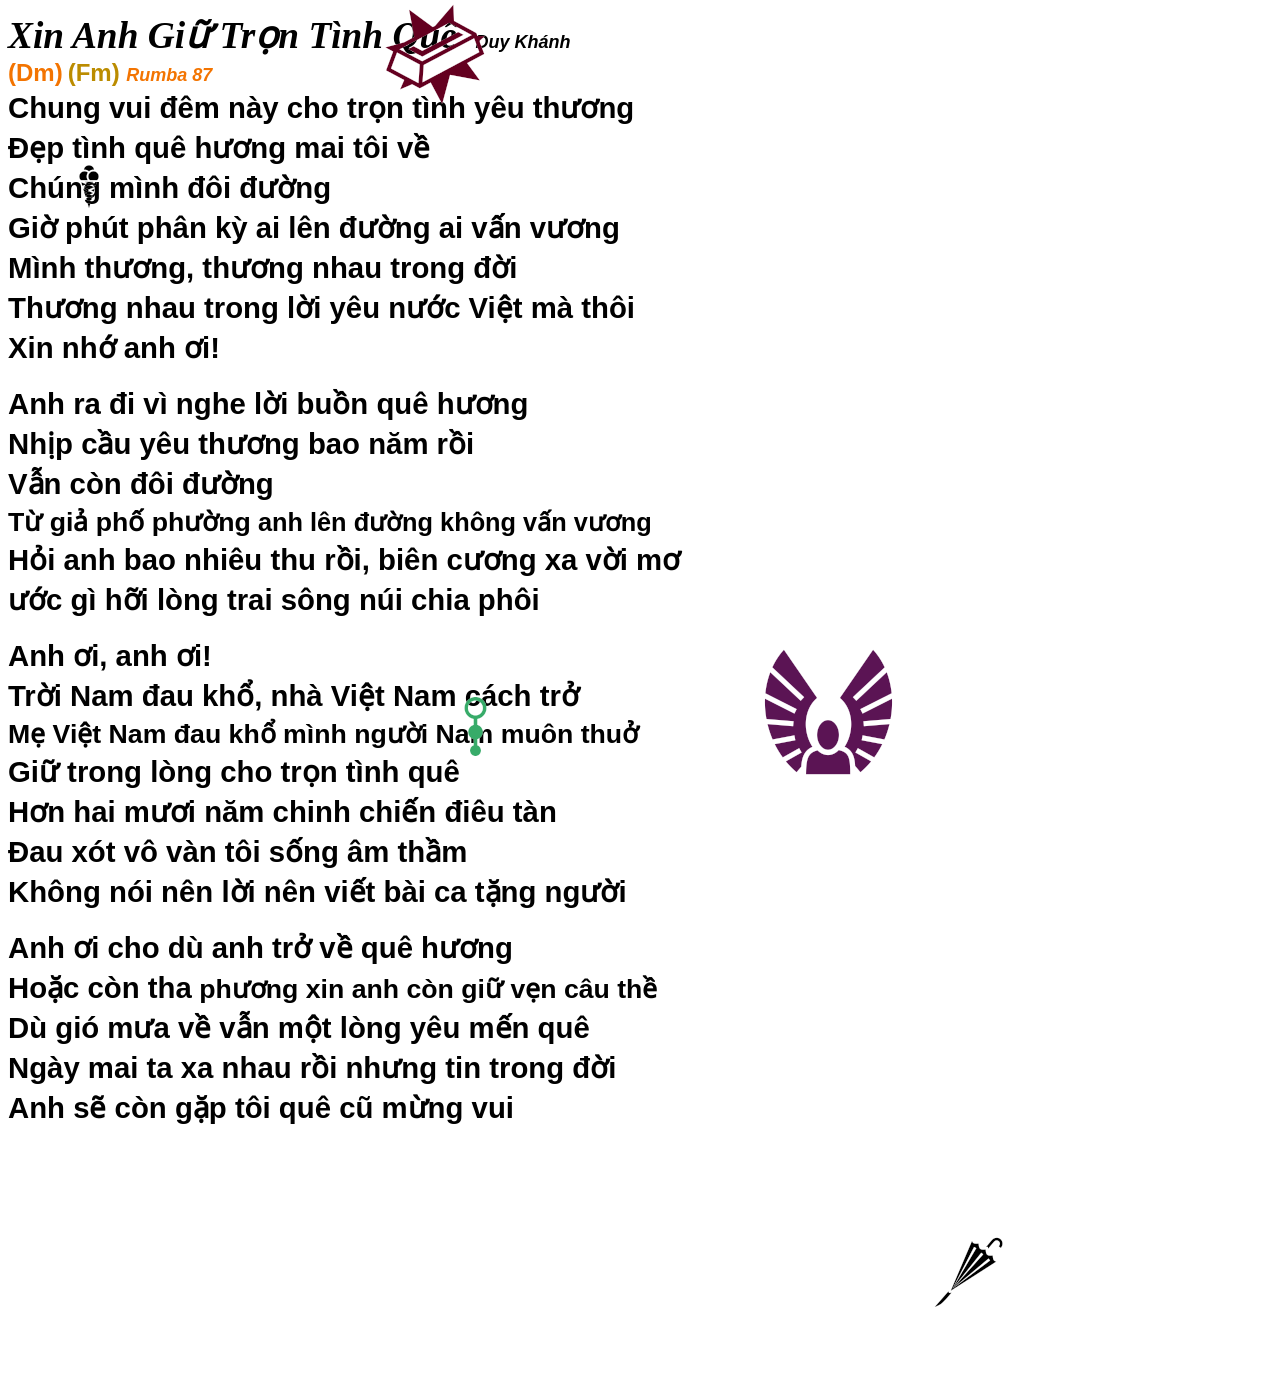 Image resolution: width=1280 pixels, height=1393 pixels. What do you see at coordinates (475, 726) in the screenshot?
I see `indicates a nodular or clustered data structure` at bounding box center [475, 726].